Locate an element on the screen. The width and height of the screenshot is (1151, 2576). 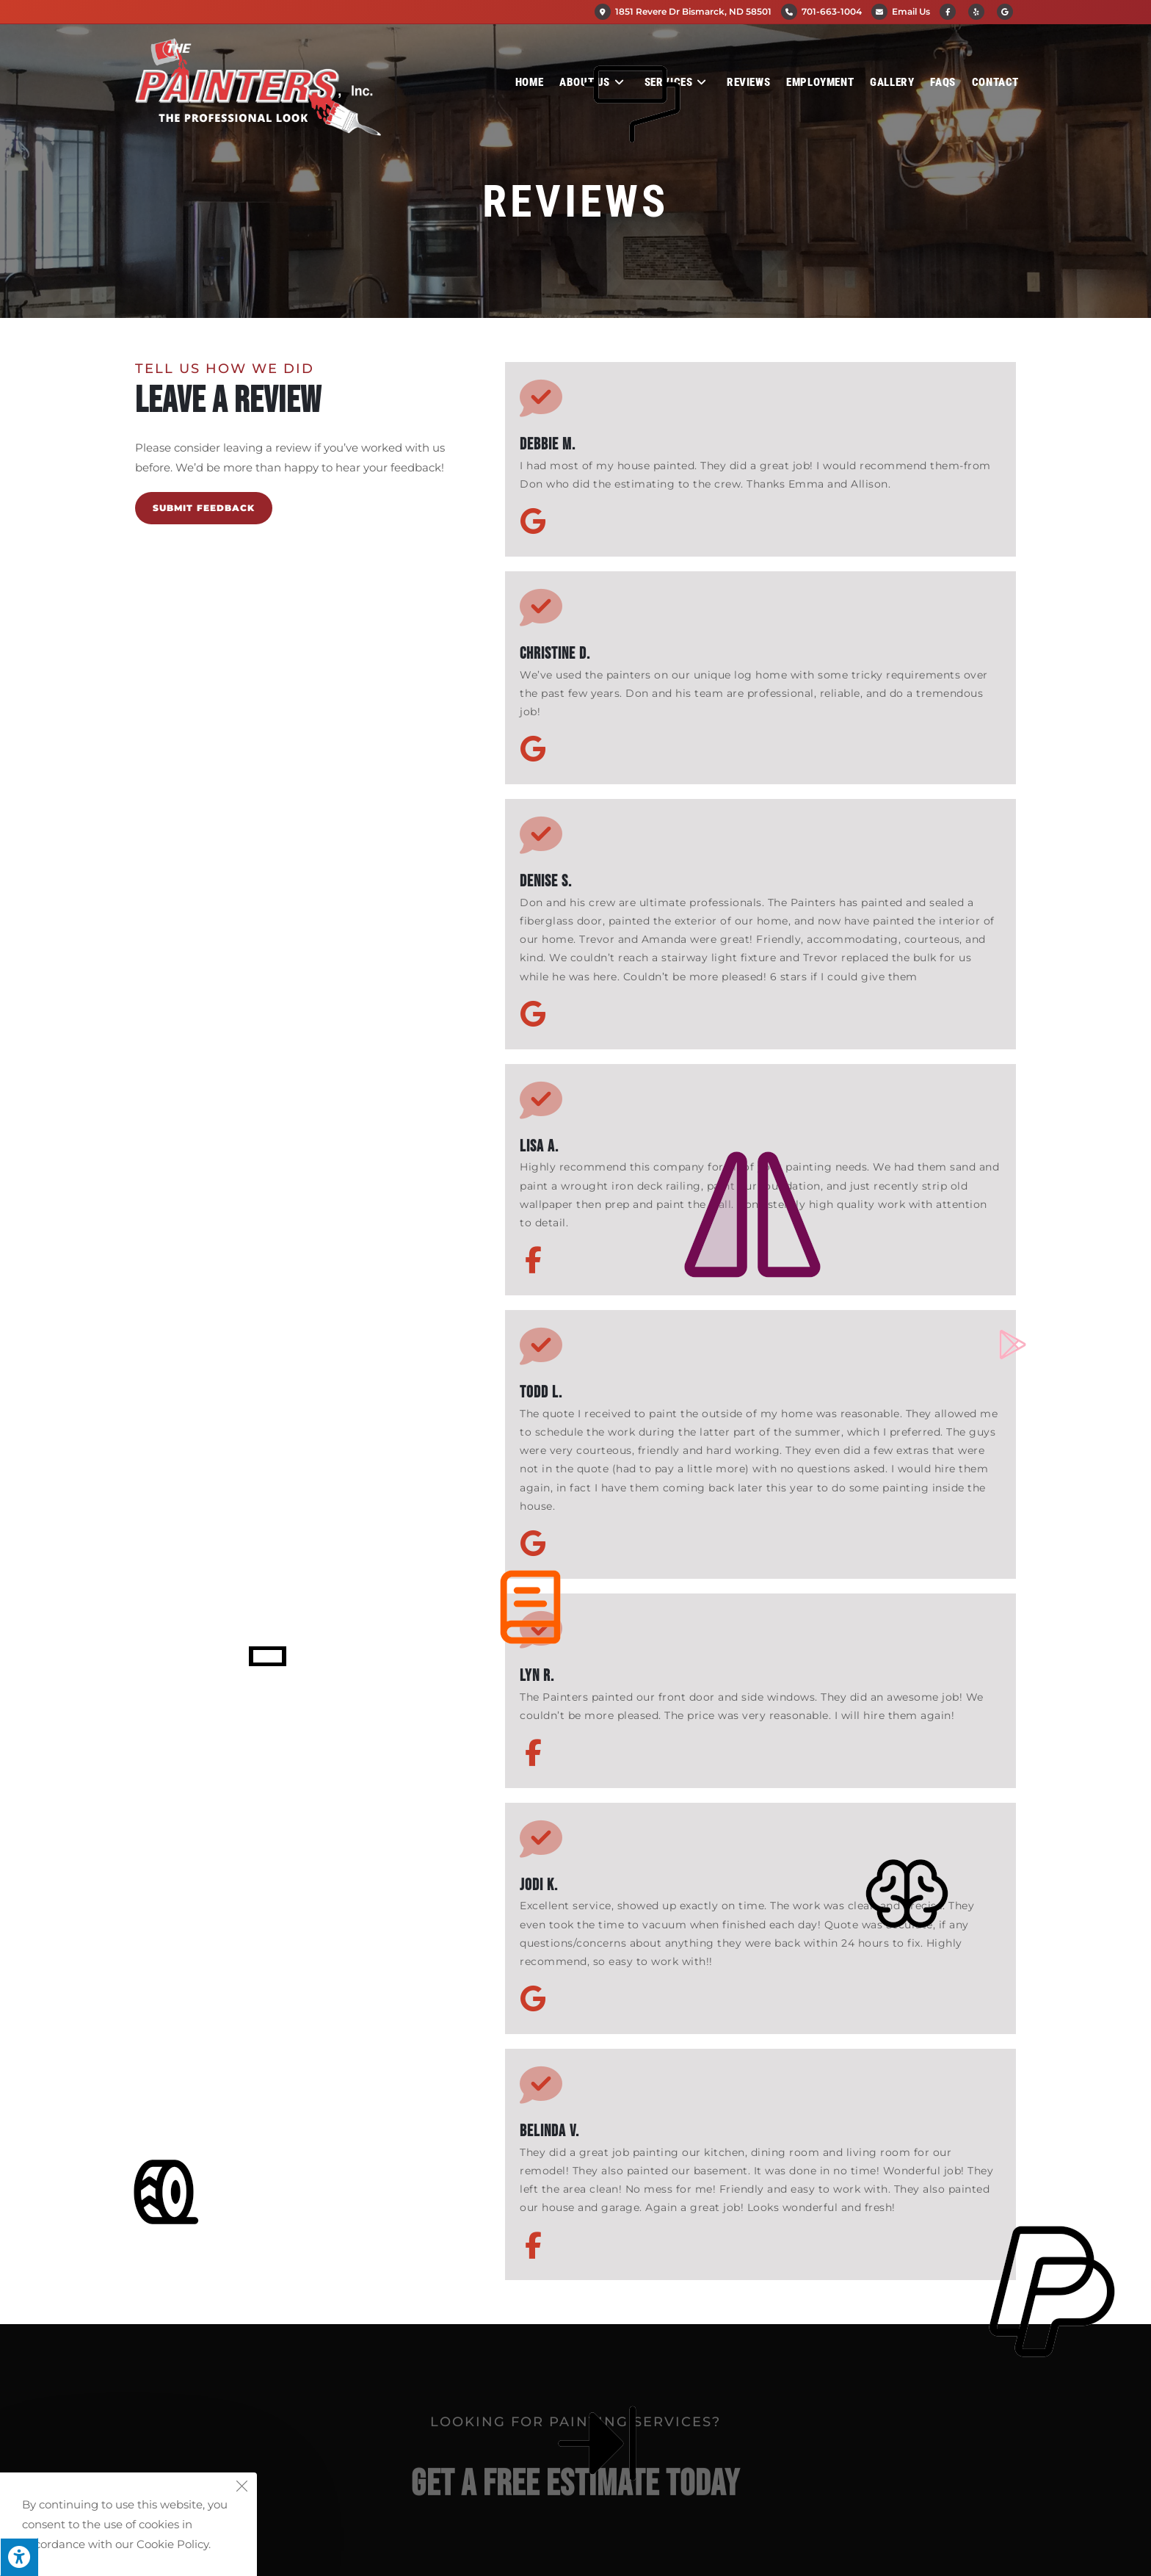
access AI or smart features is located at coordinates (907, 1895).